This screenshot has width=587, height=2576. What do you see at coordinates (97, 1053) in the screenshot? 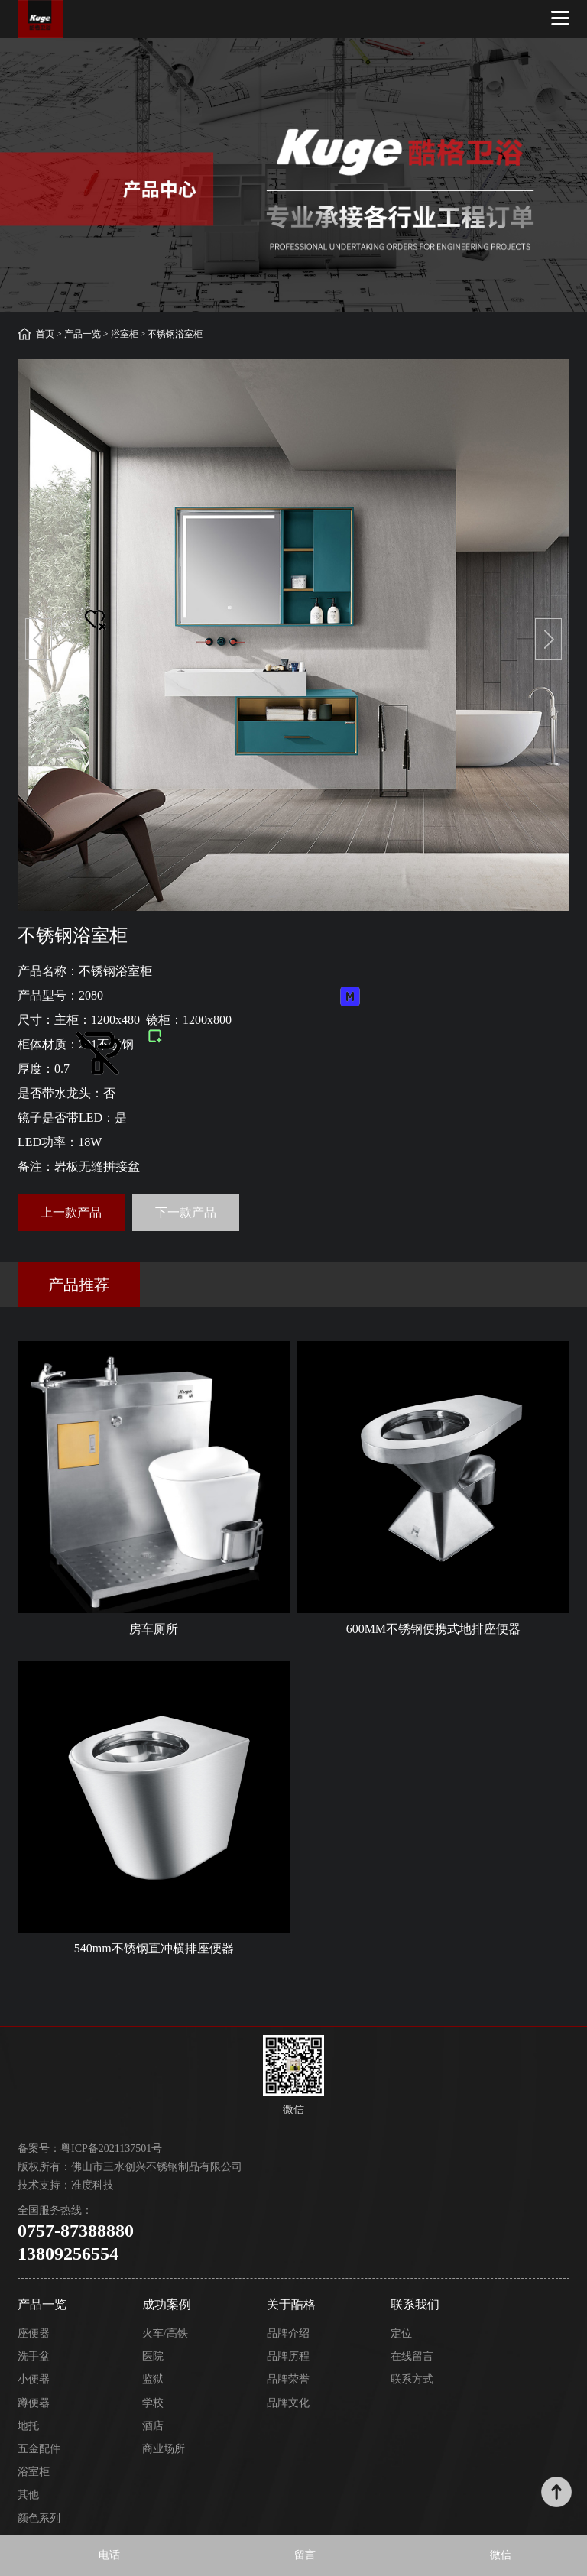
I see `disable paint or fill tool` at bounding box center [97, 1053].